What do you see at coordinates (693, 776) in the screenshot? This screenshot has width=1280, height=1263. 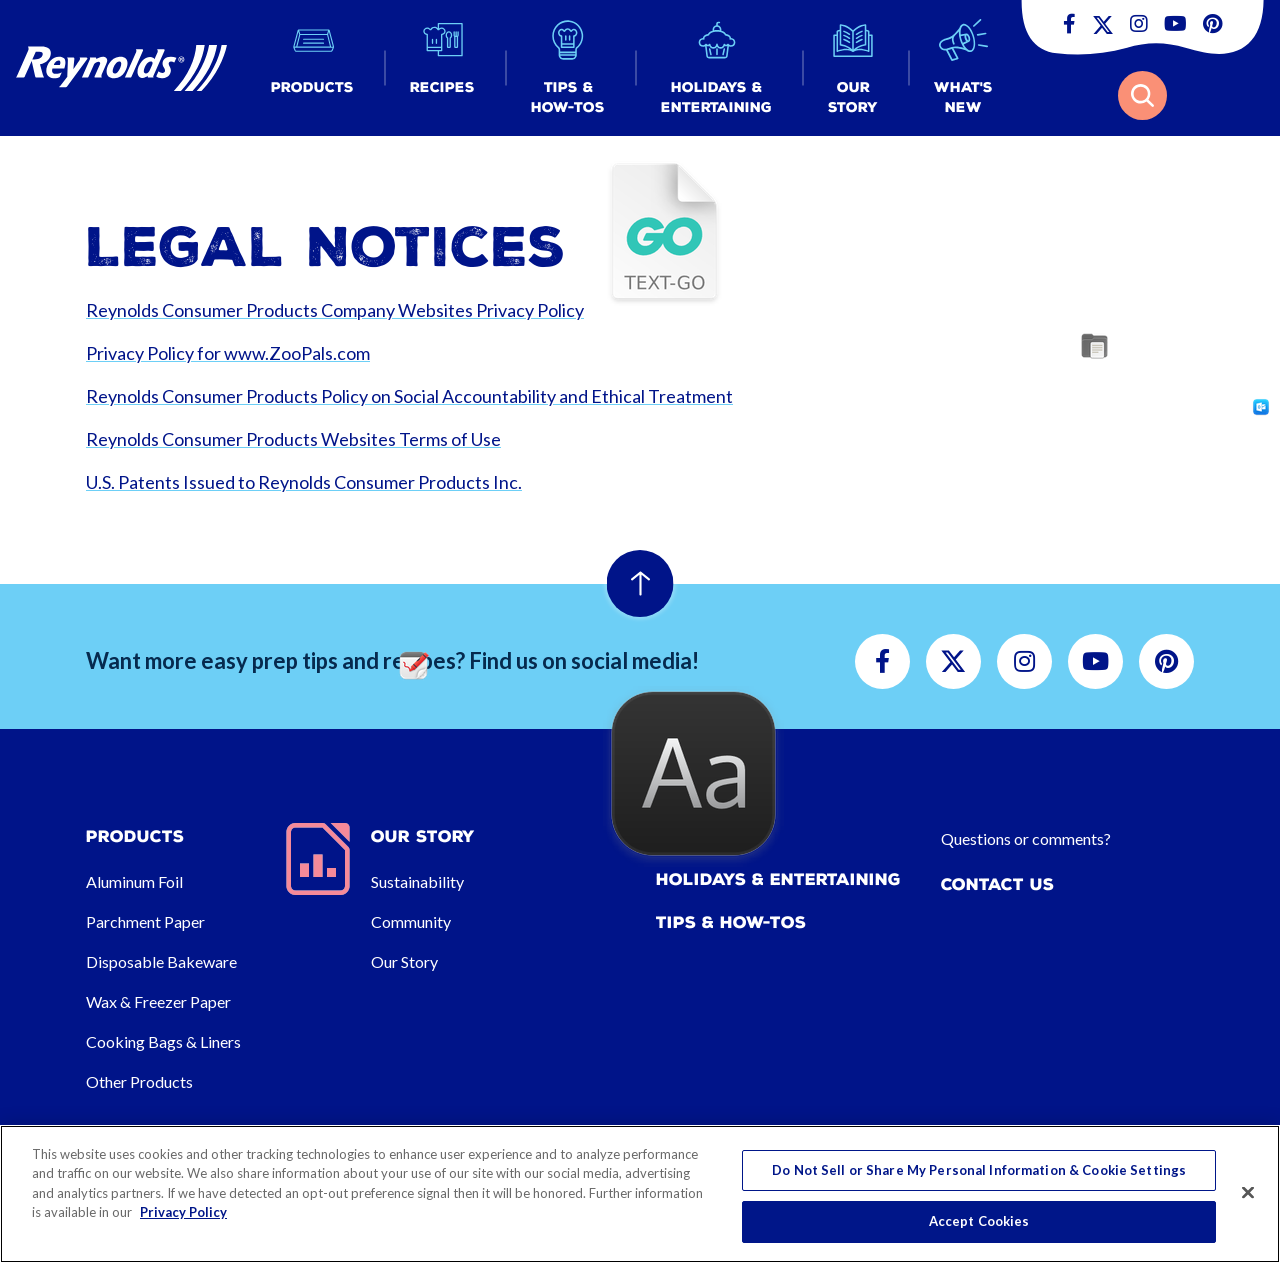 I see `open font book application` at bounding box center [693, 776].